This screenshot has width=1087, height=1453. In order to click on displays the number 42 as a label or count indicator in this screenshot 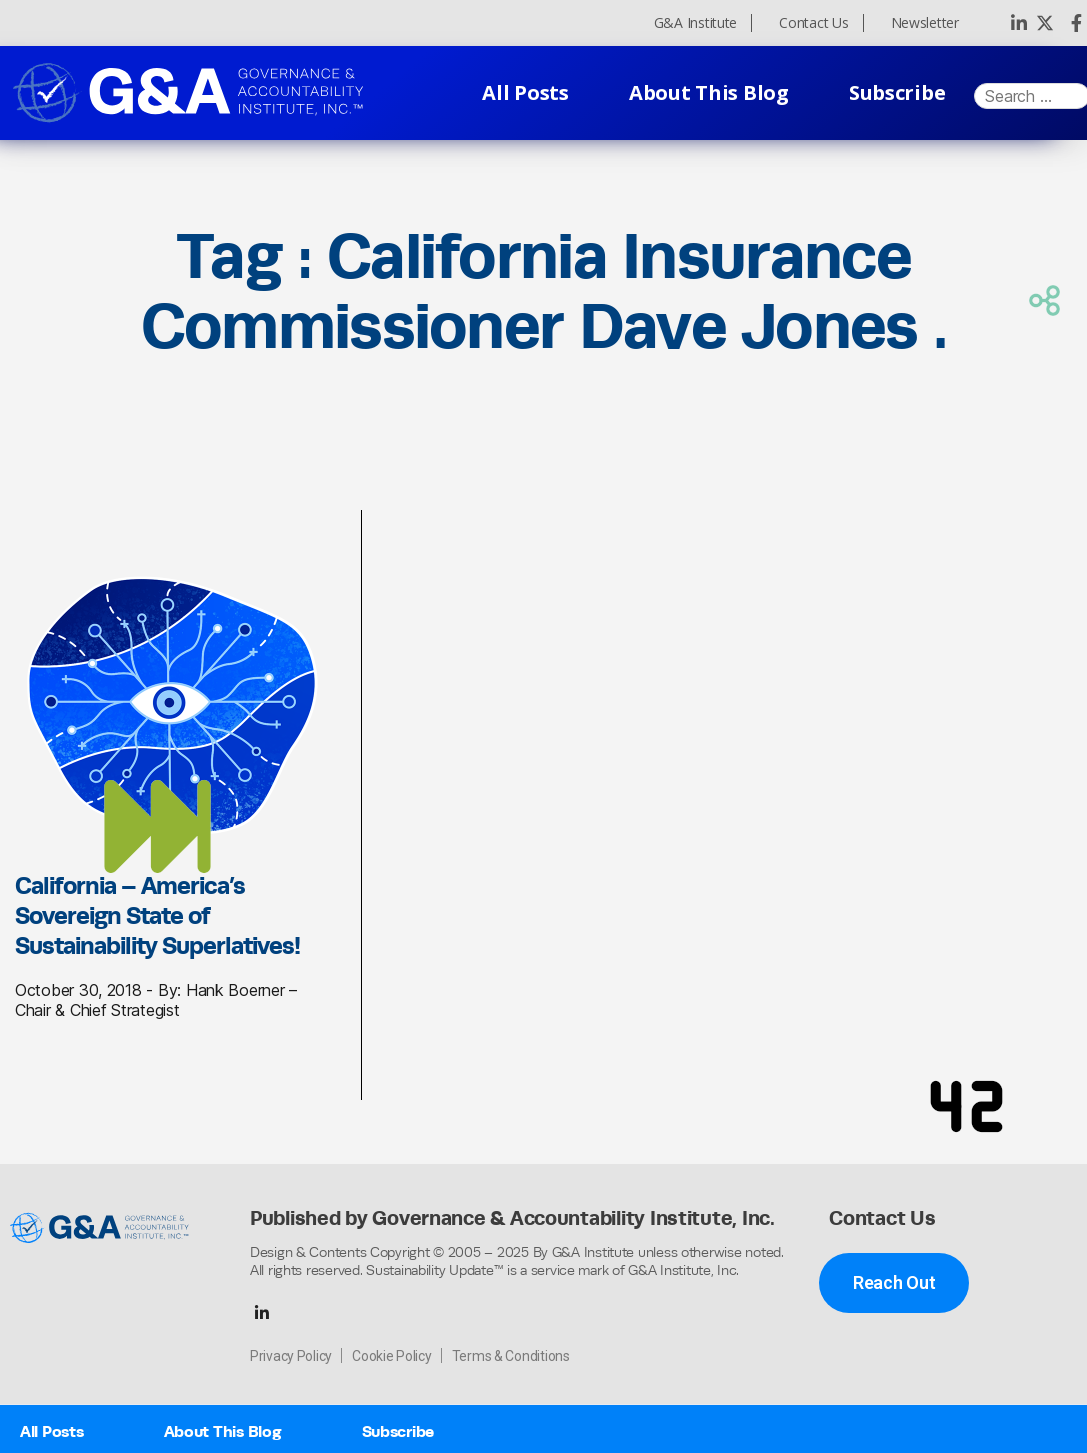, I will do `click(966, 1106)`.